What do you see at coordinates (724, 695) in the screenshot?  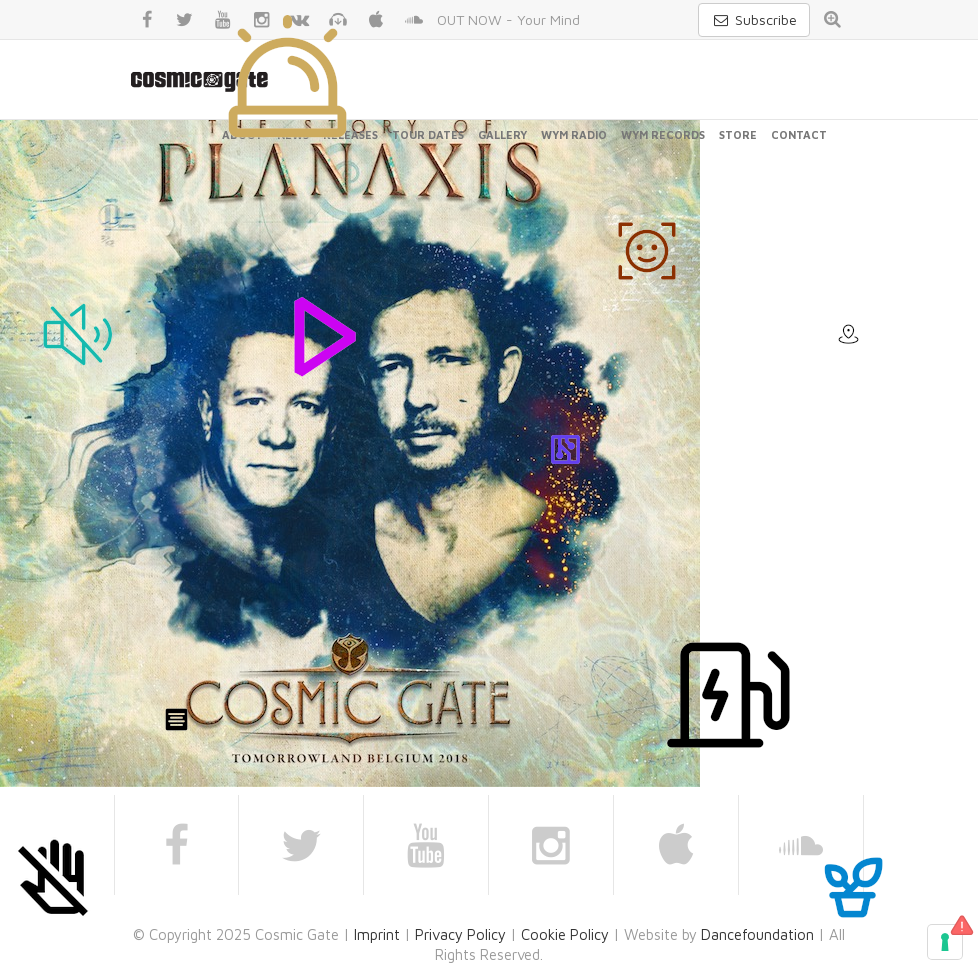 I see `find nearby electric vehicle charging stations` at bounding box center [724, 695].